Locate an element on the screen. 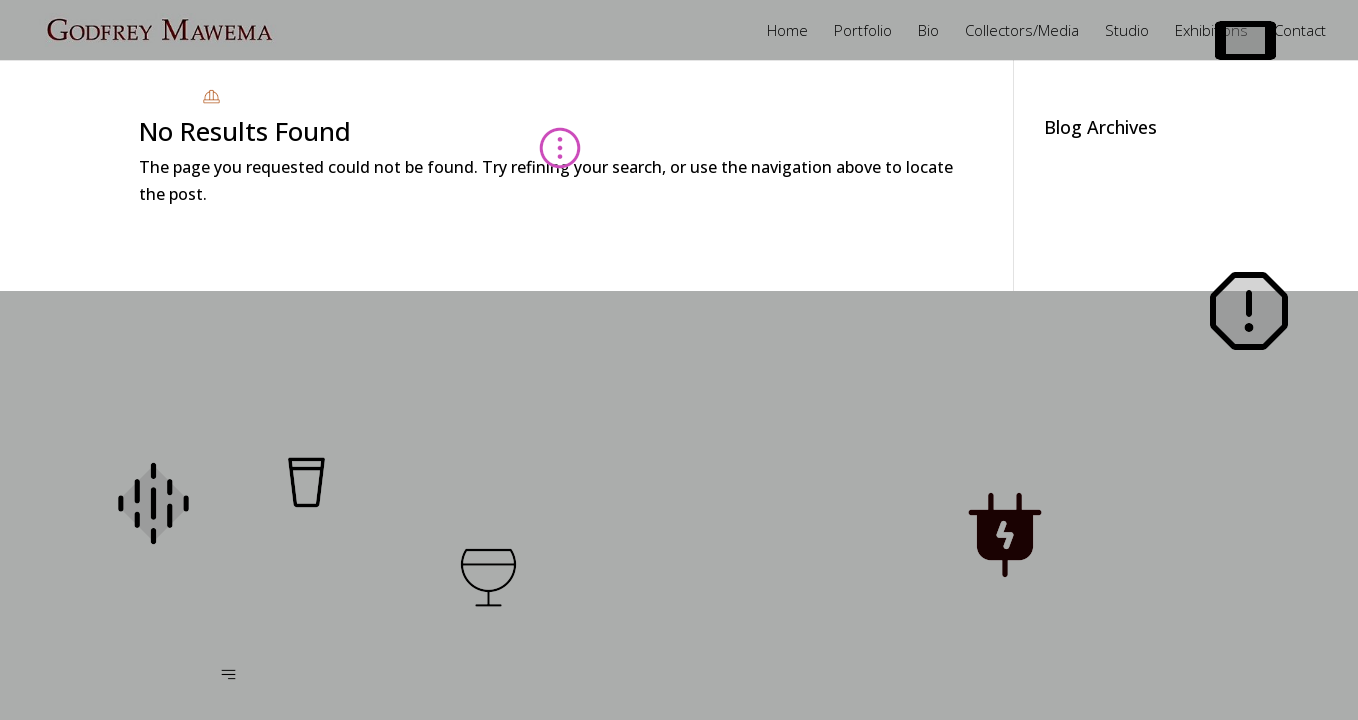 The height and width of the screenshot is (720, 1358). device is currently charging is located at coordinates (1005, 535).